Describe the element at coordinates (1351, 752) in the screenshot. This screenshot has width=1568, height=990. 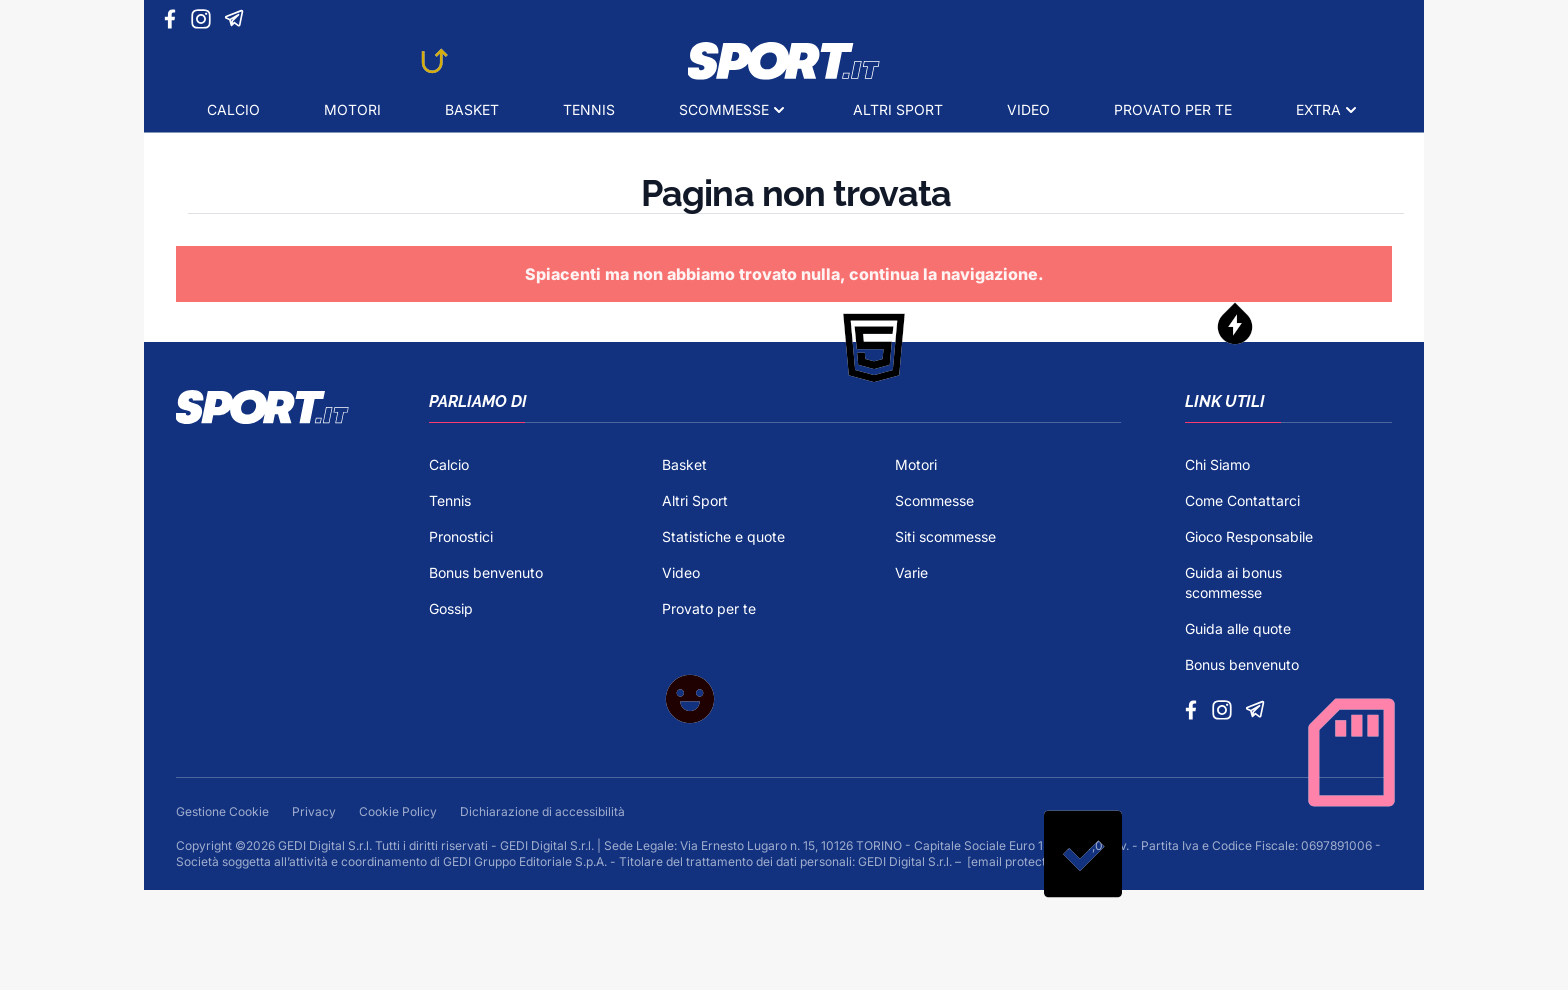
I see `access external storage or SD card settings` at that location.